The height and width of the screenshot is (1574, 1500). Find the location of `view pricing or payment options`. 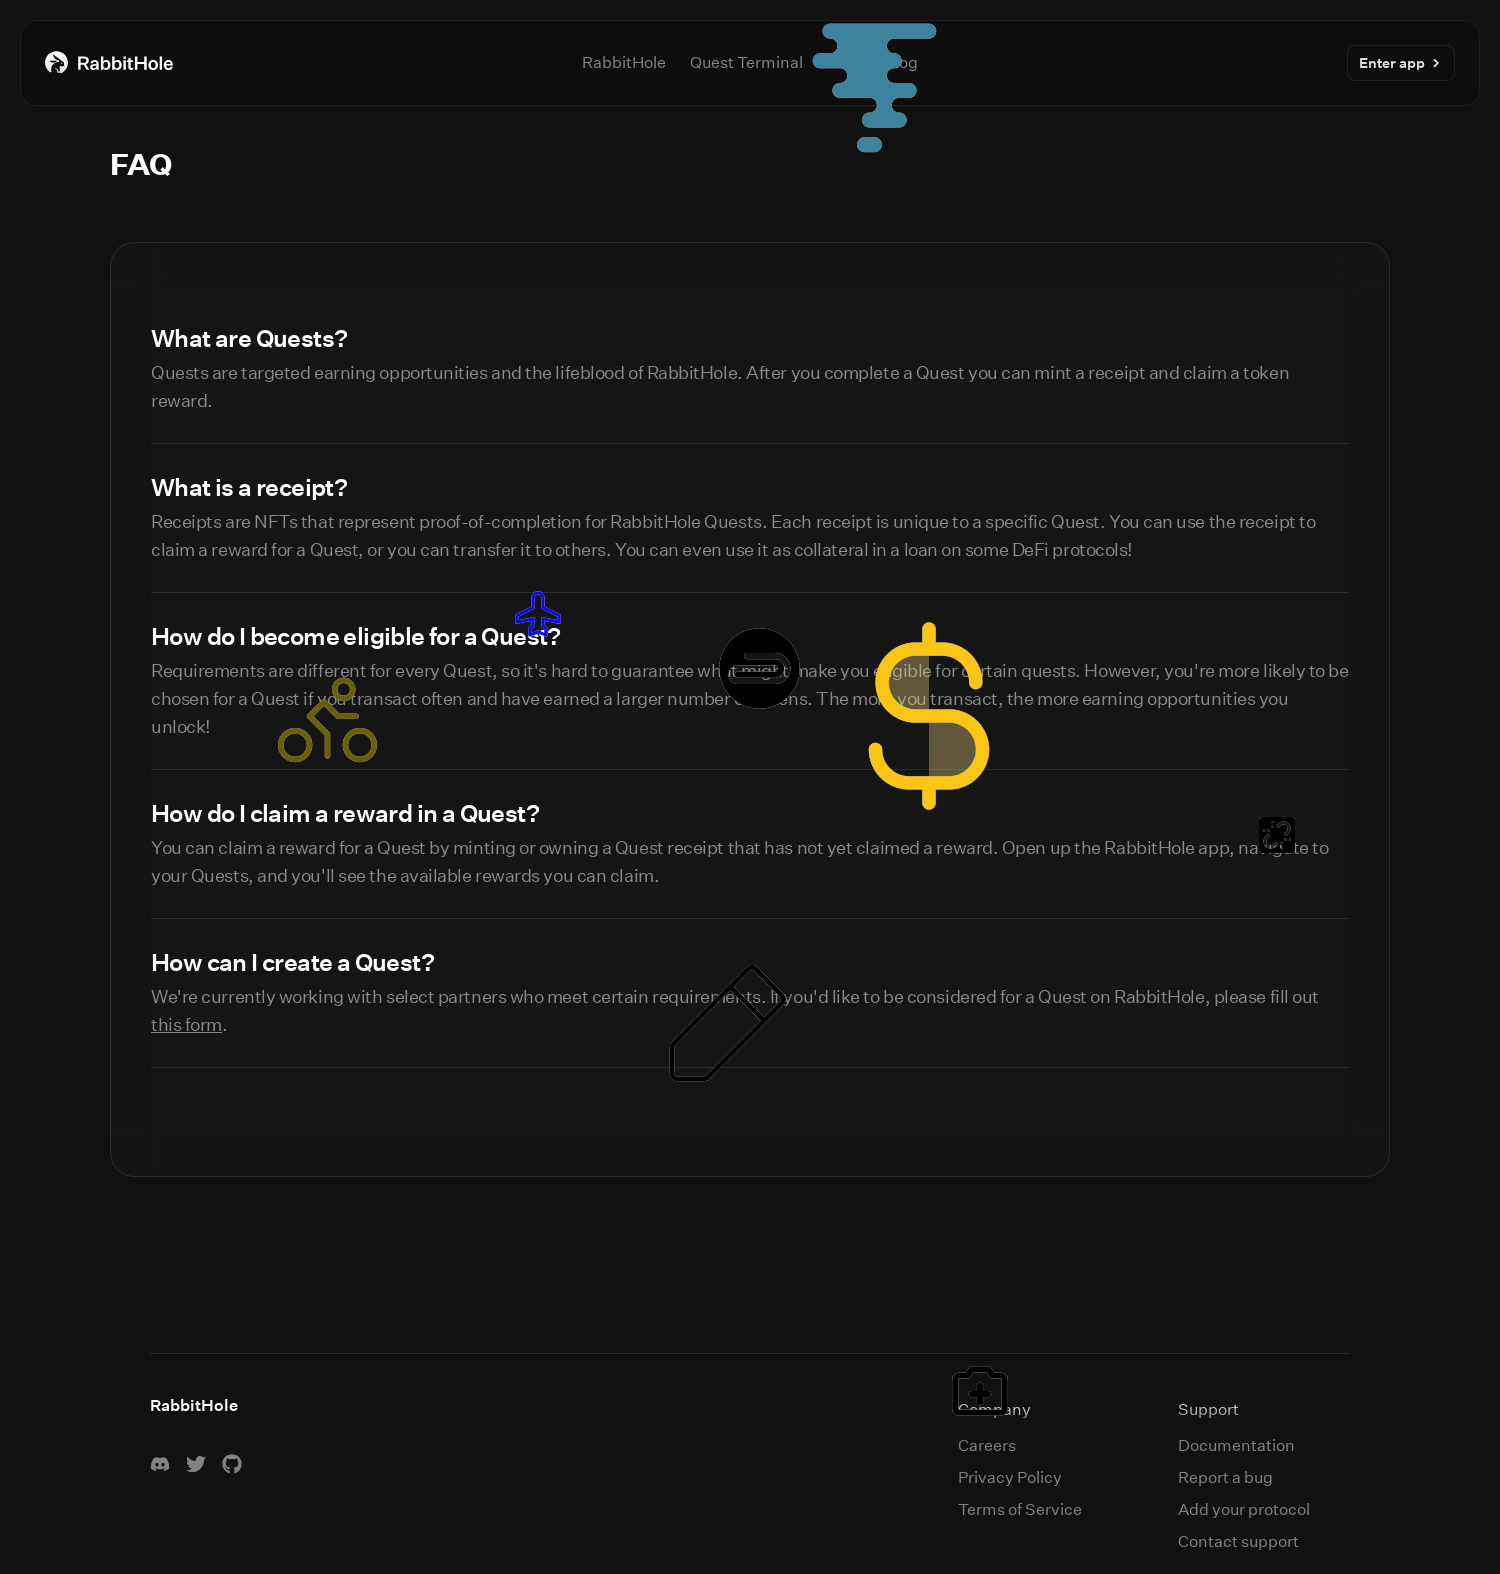

view pricing or payment options is located at coordinates (929, 716).